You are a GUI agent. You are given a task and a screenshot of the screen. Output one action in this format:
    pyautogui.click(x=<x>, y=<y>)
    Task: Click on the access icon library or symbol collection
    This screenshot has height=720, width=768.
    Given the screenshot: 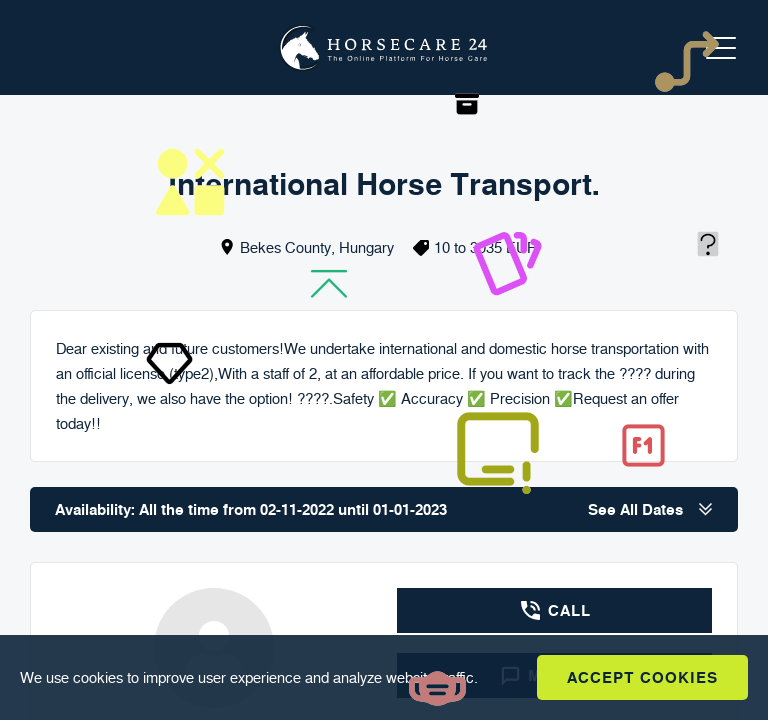 What is the action you would take?
    pyautogui.click(x=191, y=182)
    